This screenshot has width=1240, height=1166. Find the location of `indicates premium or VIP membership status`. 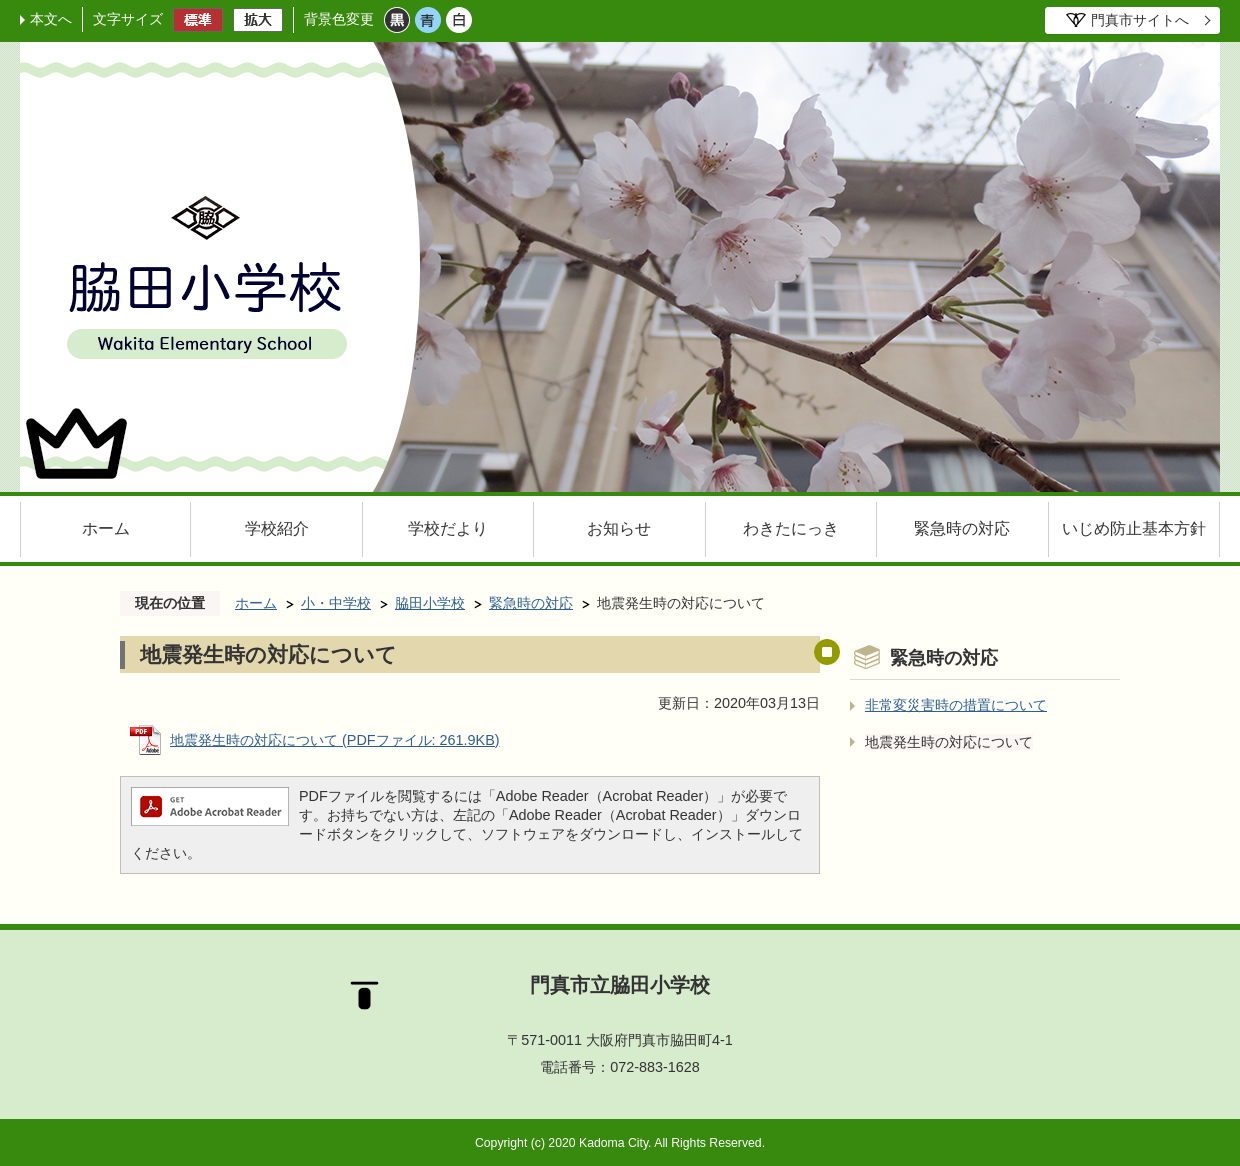

indicates premium or VIP membership status is located at coordinates (76, 443).